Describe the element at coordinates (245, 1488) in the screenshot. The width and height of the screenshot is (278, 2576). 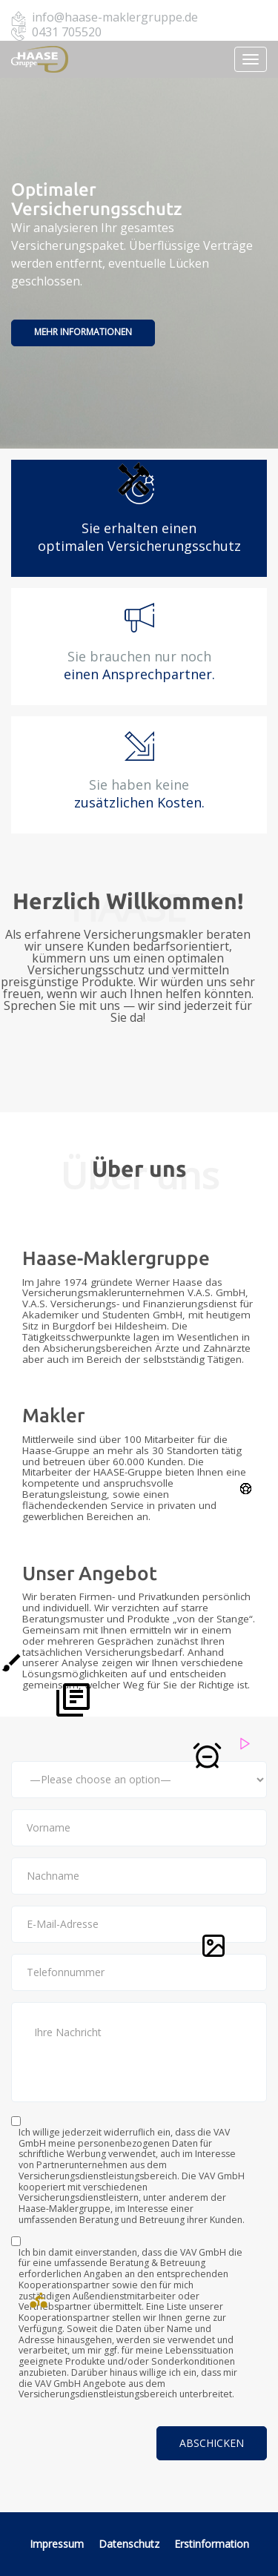
I see `access soccer or football content` at that location.